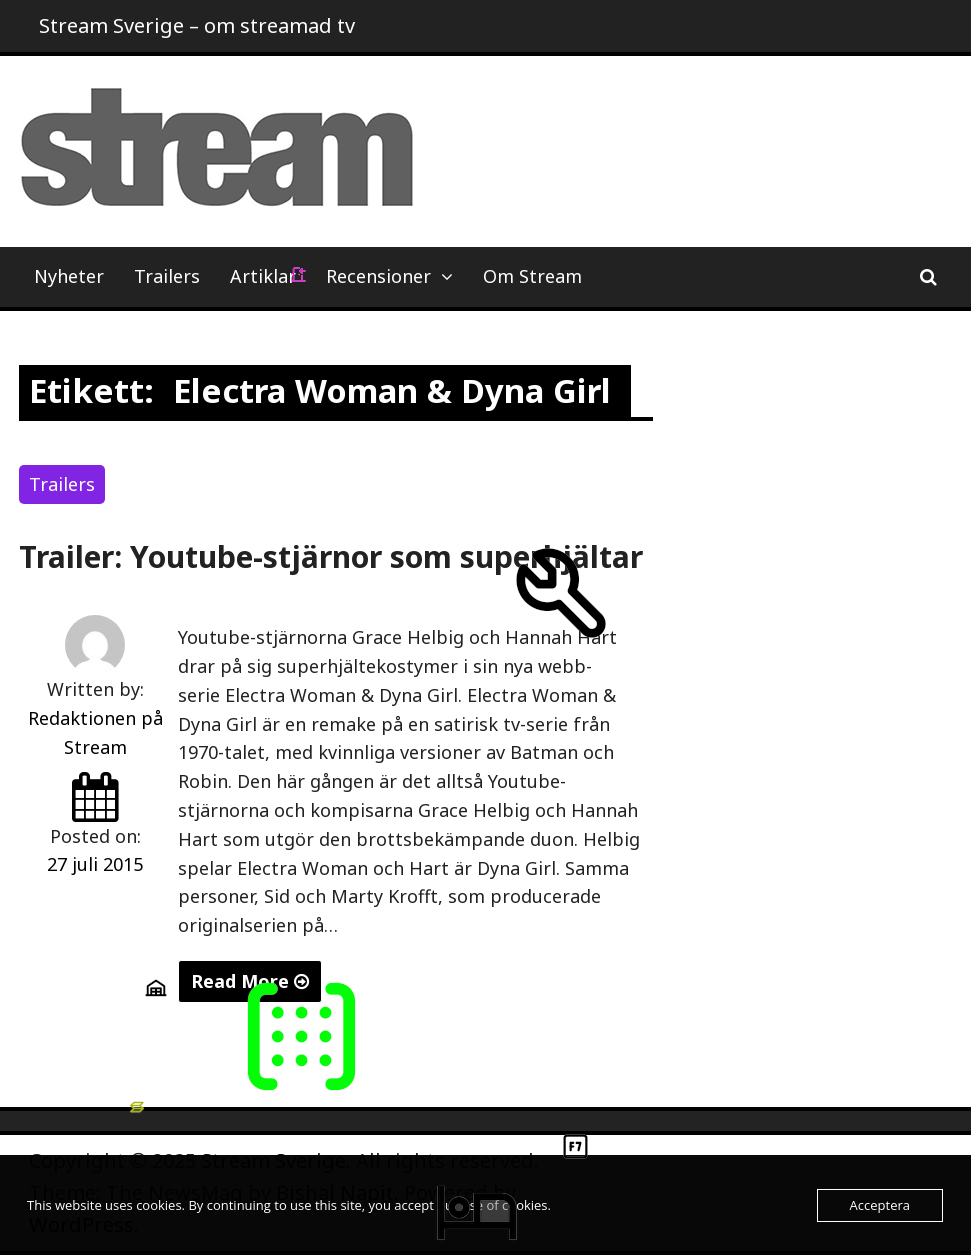 The height and width of the screenshot is (1255, 971). Describe the element at coordinates (156, 989) in the screenshot. I see `access garage or parking settings` at that location.